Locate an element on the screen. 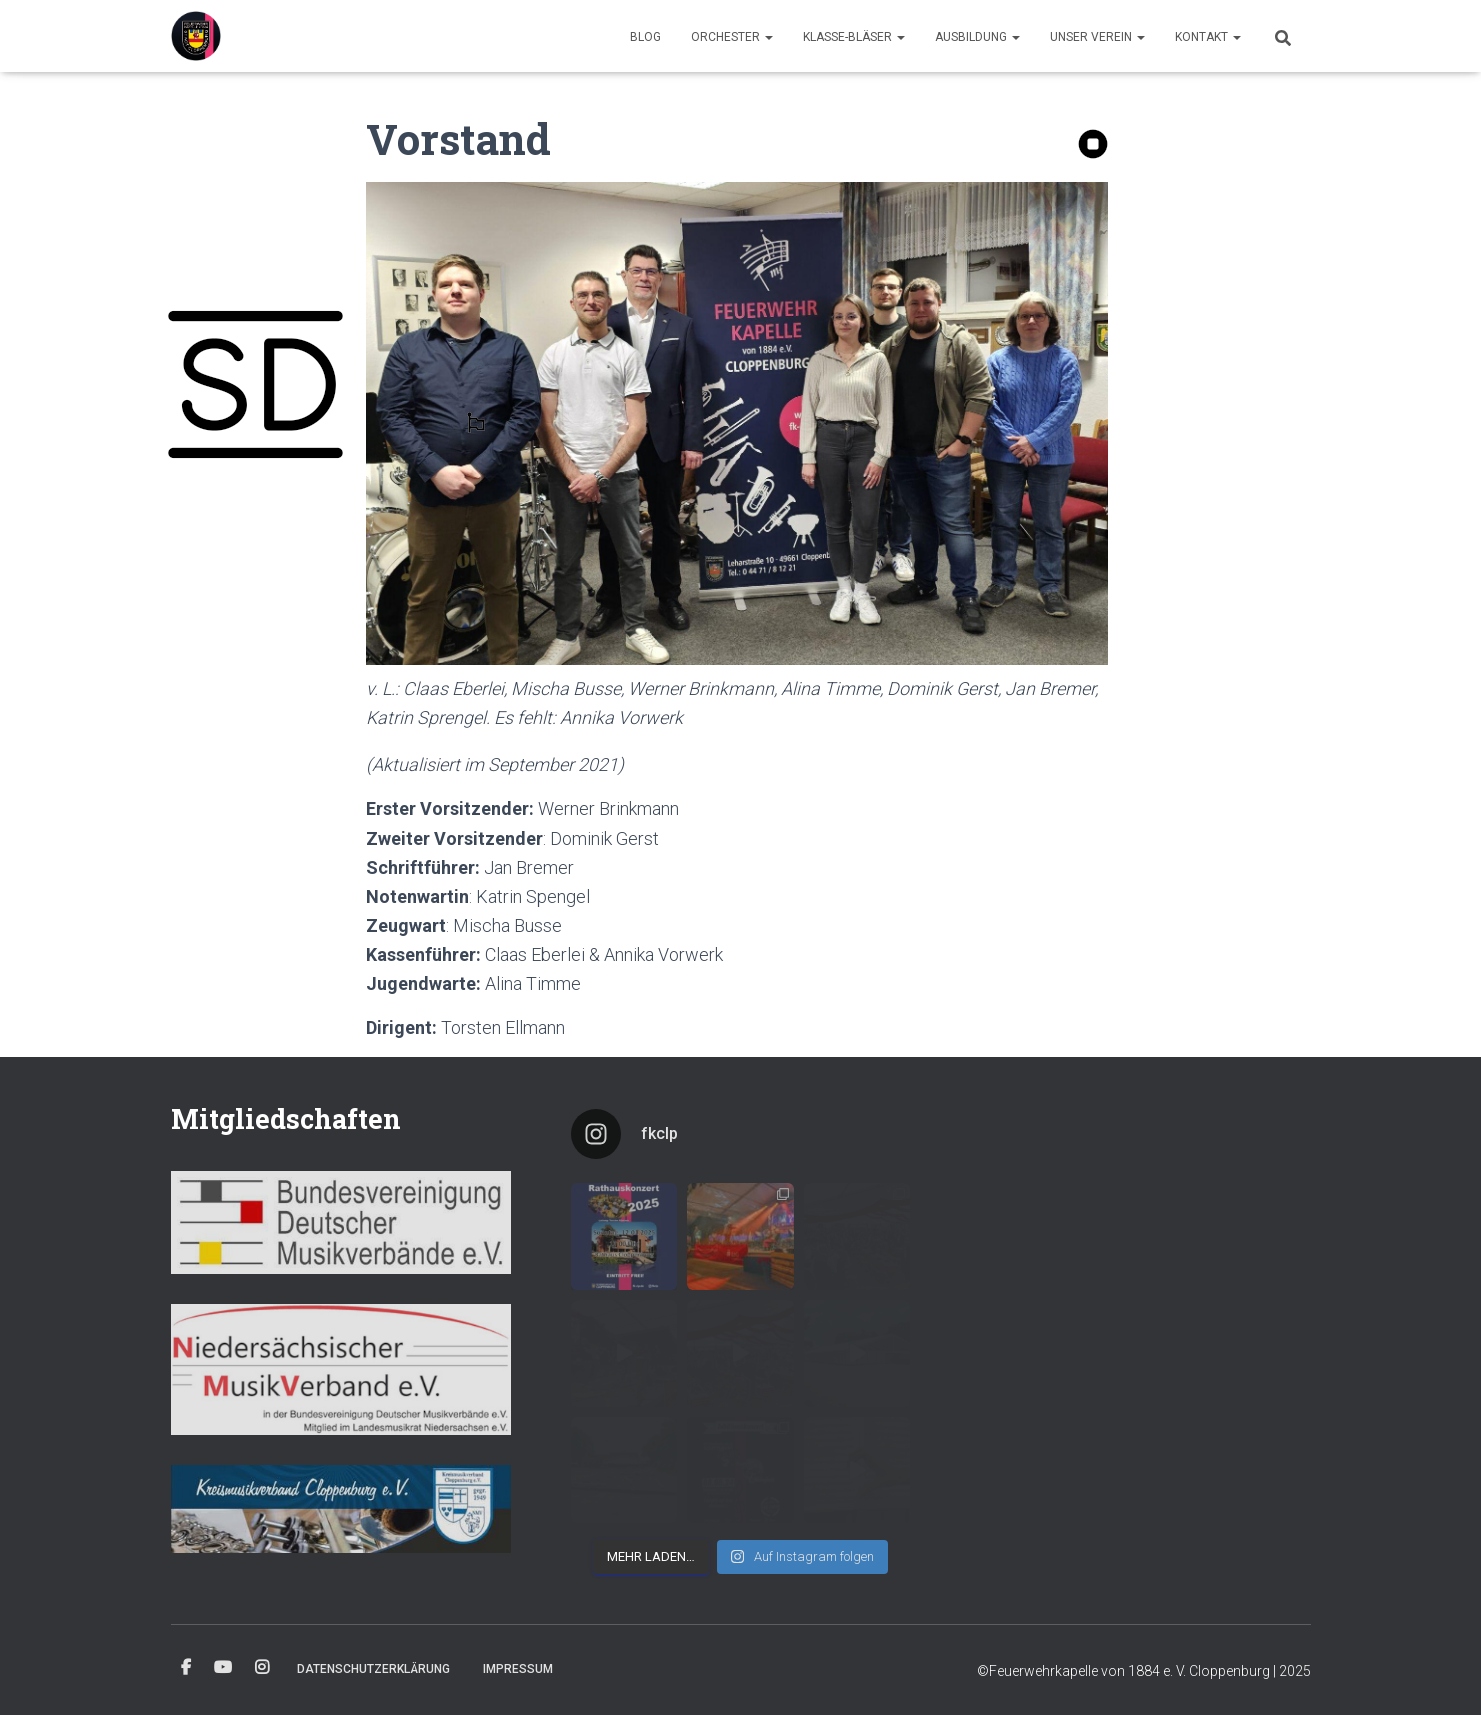 The height and width of the screenshot is (1715, 1481). stop media playback is located at coordinates (1093, 144).